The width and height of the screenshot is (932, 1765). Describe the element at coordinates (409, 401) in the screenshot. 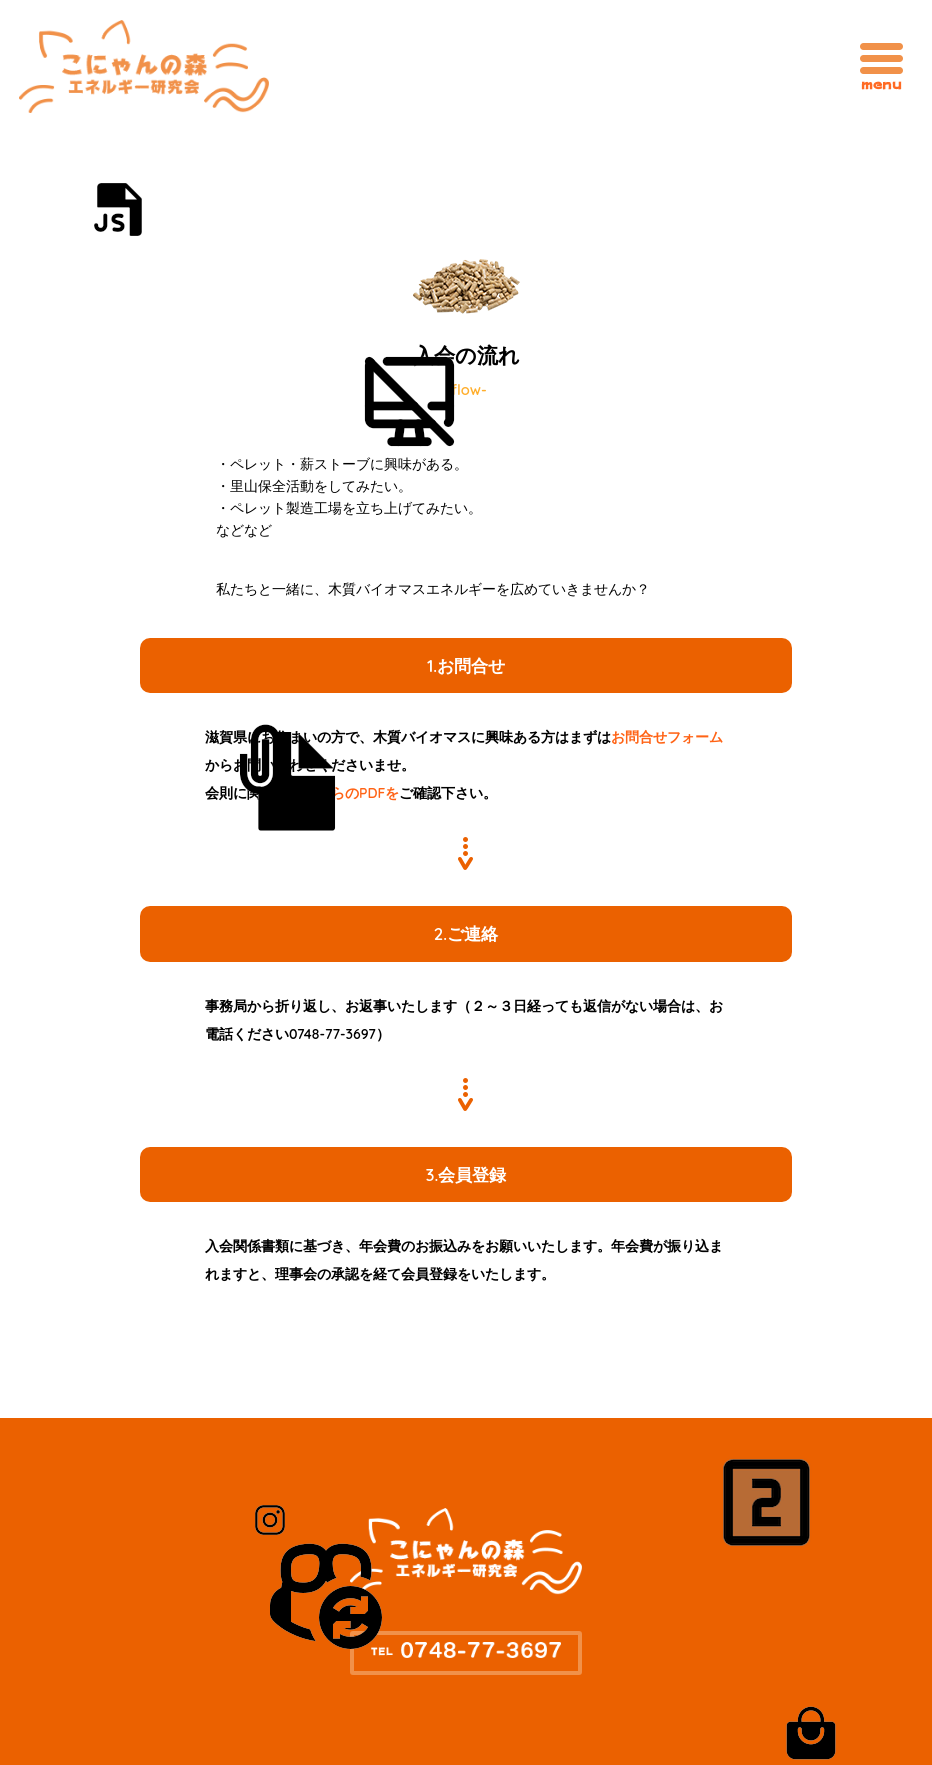

I see `indicates iMac or desktop computer is offline` at that location.